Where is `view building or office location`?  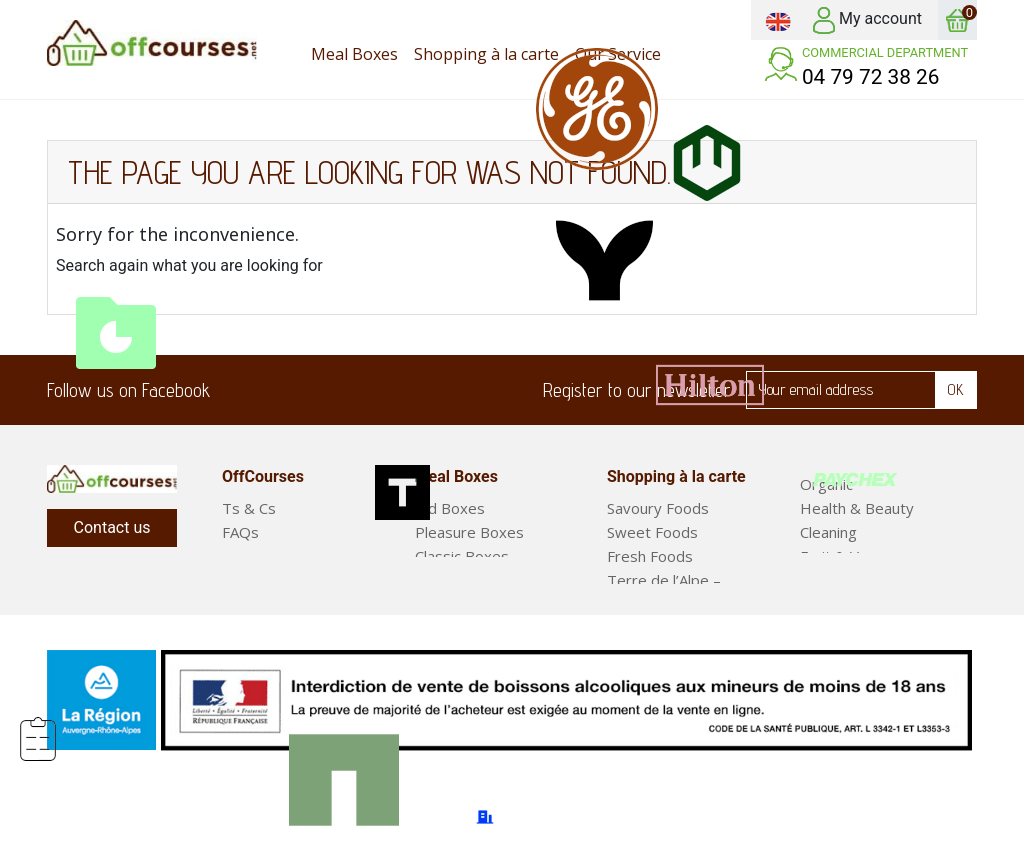 view building or office location is located at coordinates (485, 817).